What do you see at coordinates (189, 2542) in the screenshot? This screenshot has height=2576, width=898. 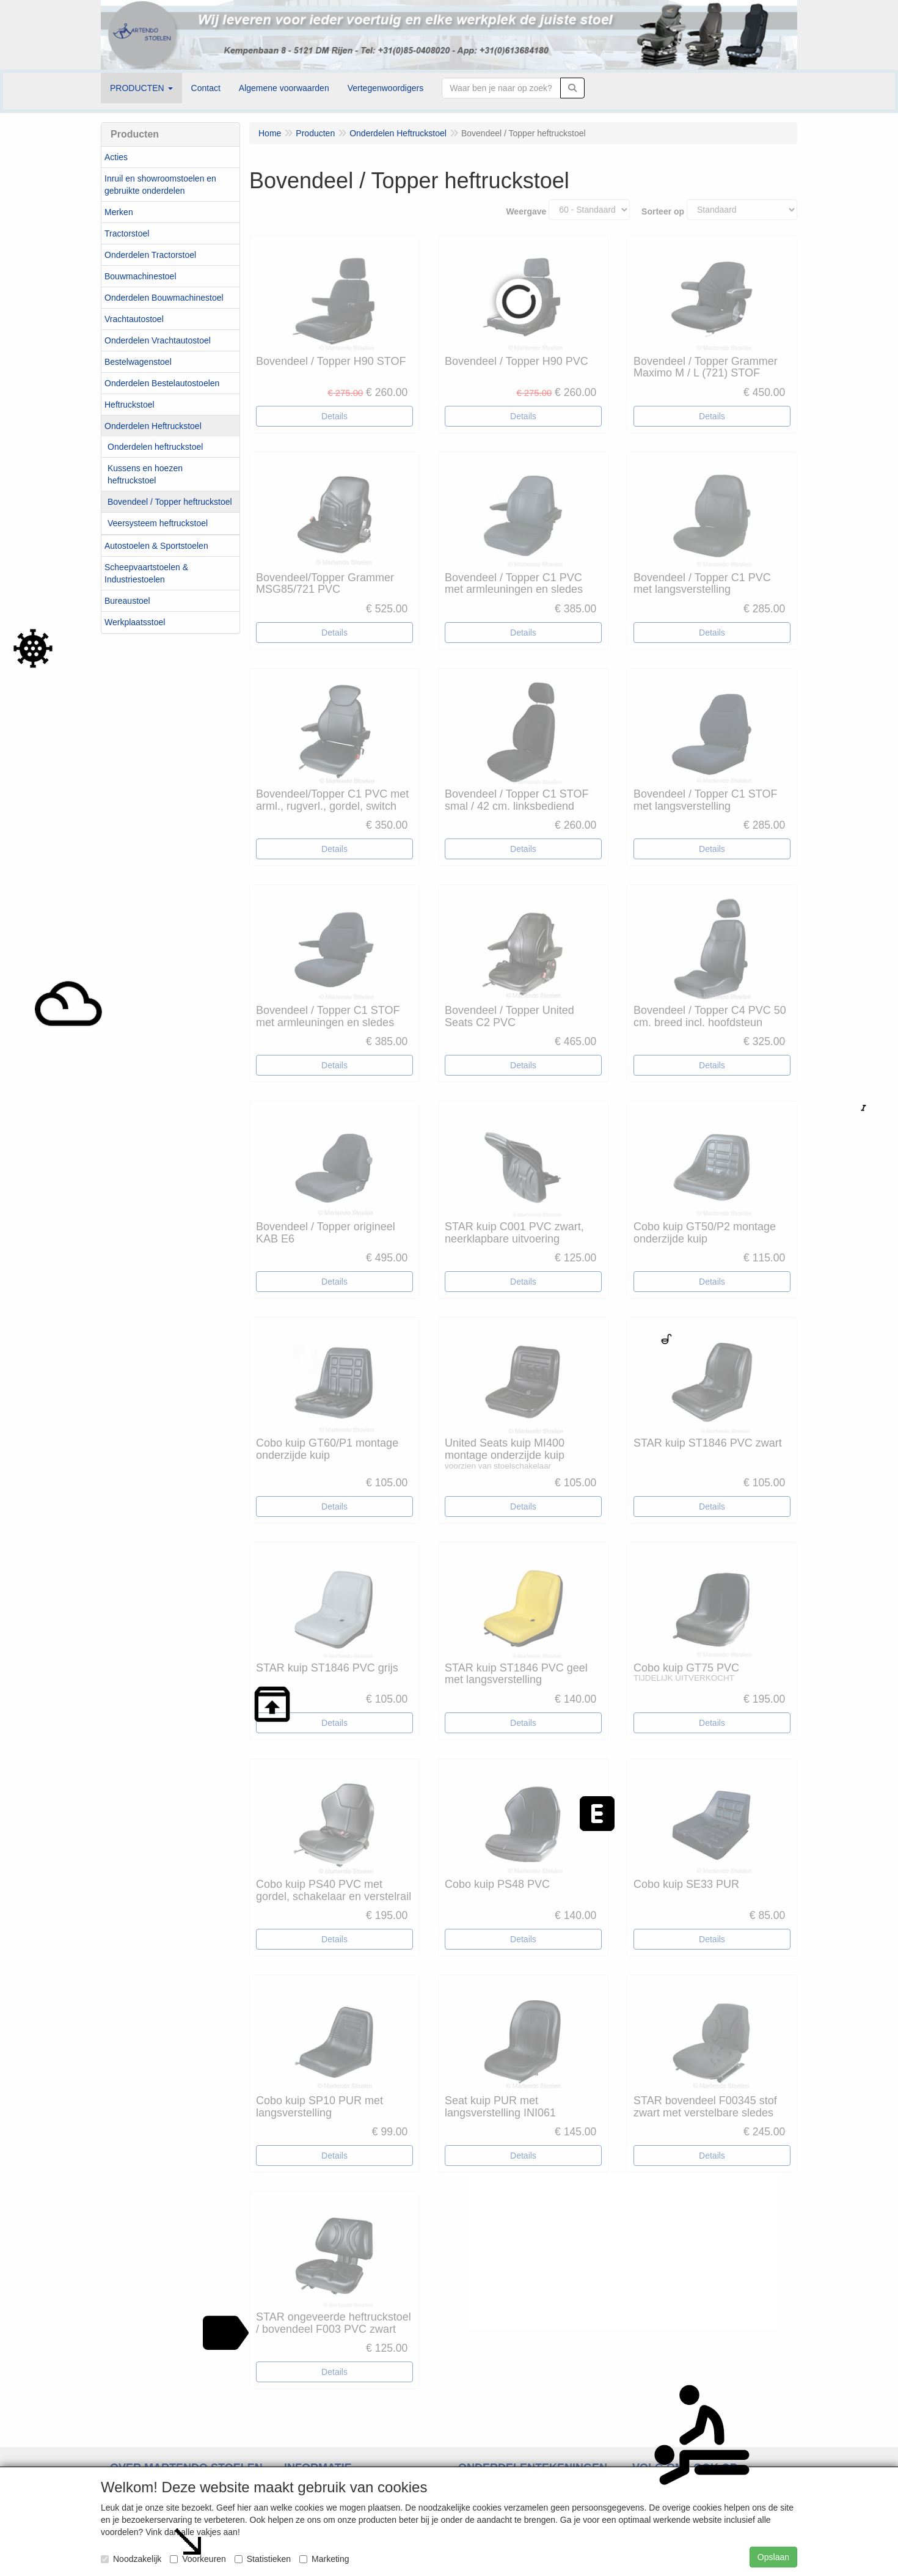 I see `navigate to the bottom-right section` at bounding box center [189, 2542].